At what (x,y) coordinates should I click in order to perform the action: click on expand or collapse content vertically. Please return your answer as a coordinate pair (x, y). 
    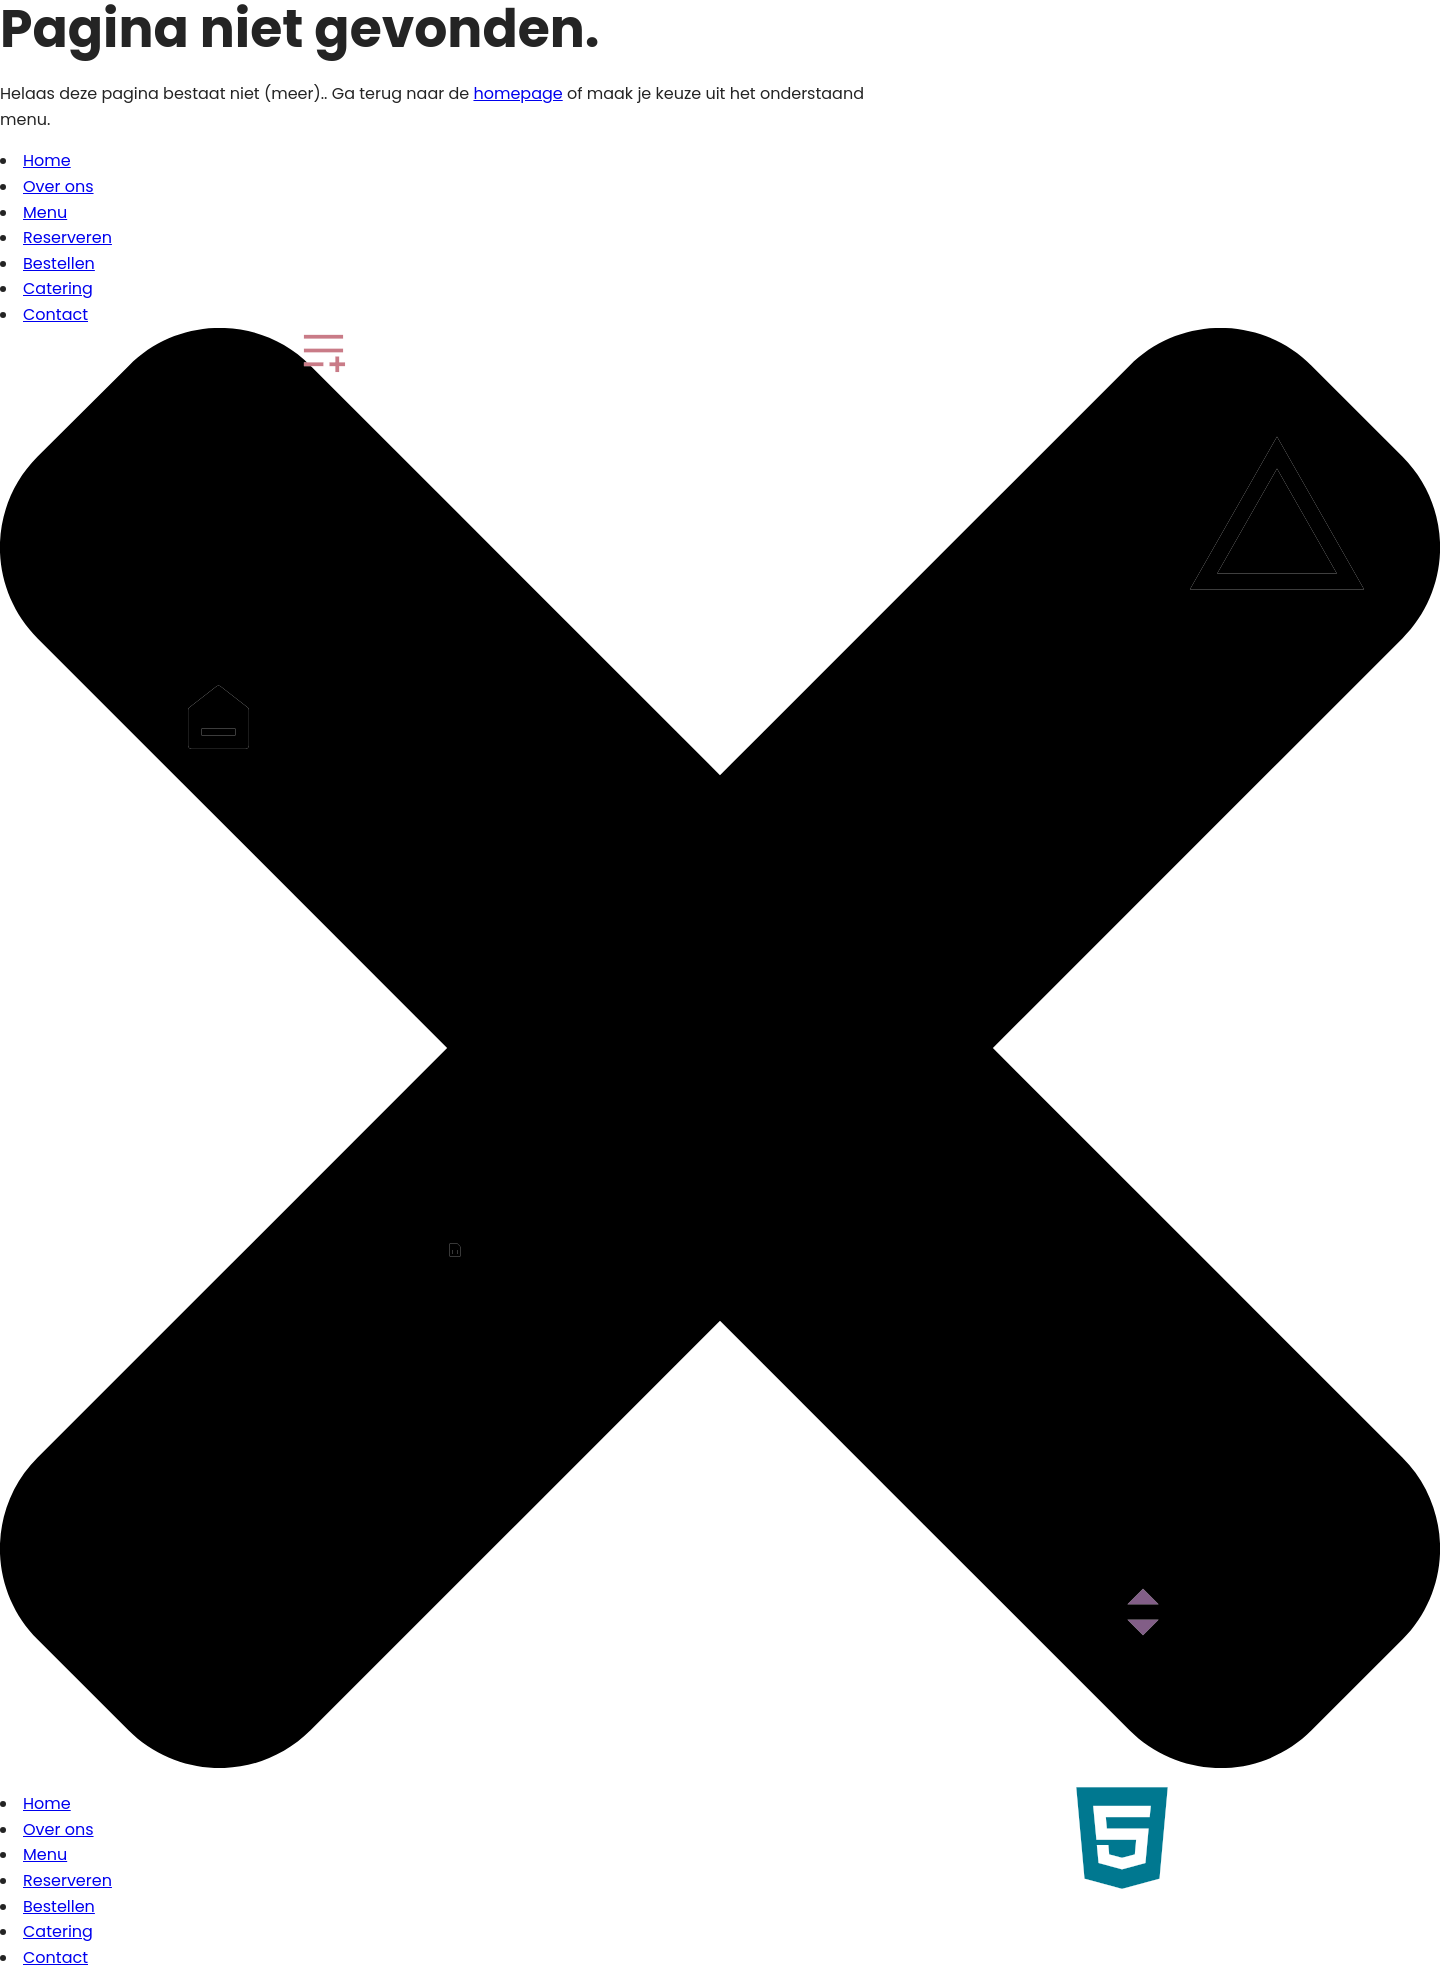
    Looking at the image, I should click on (1143, 1612).